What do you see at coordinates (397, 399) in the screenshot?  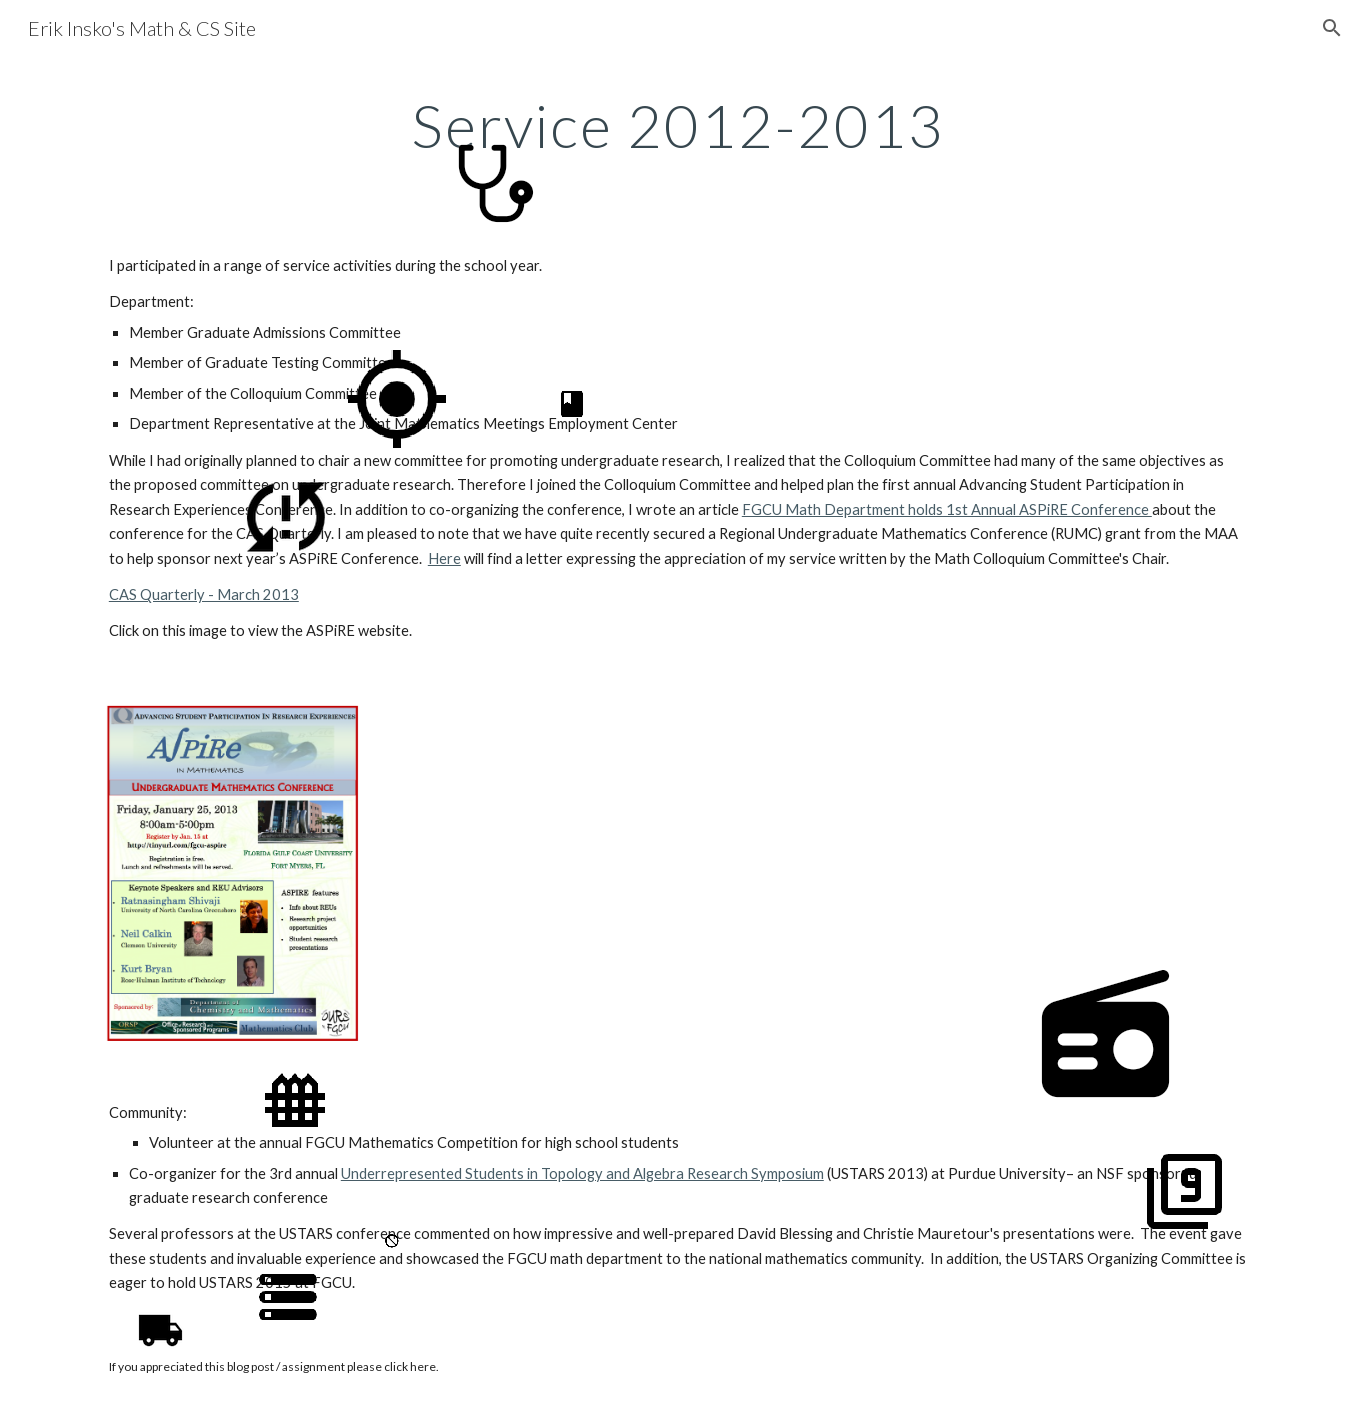 I see `center map on your current location` at bounding box center [397, 399].